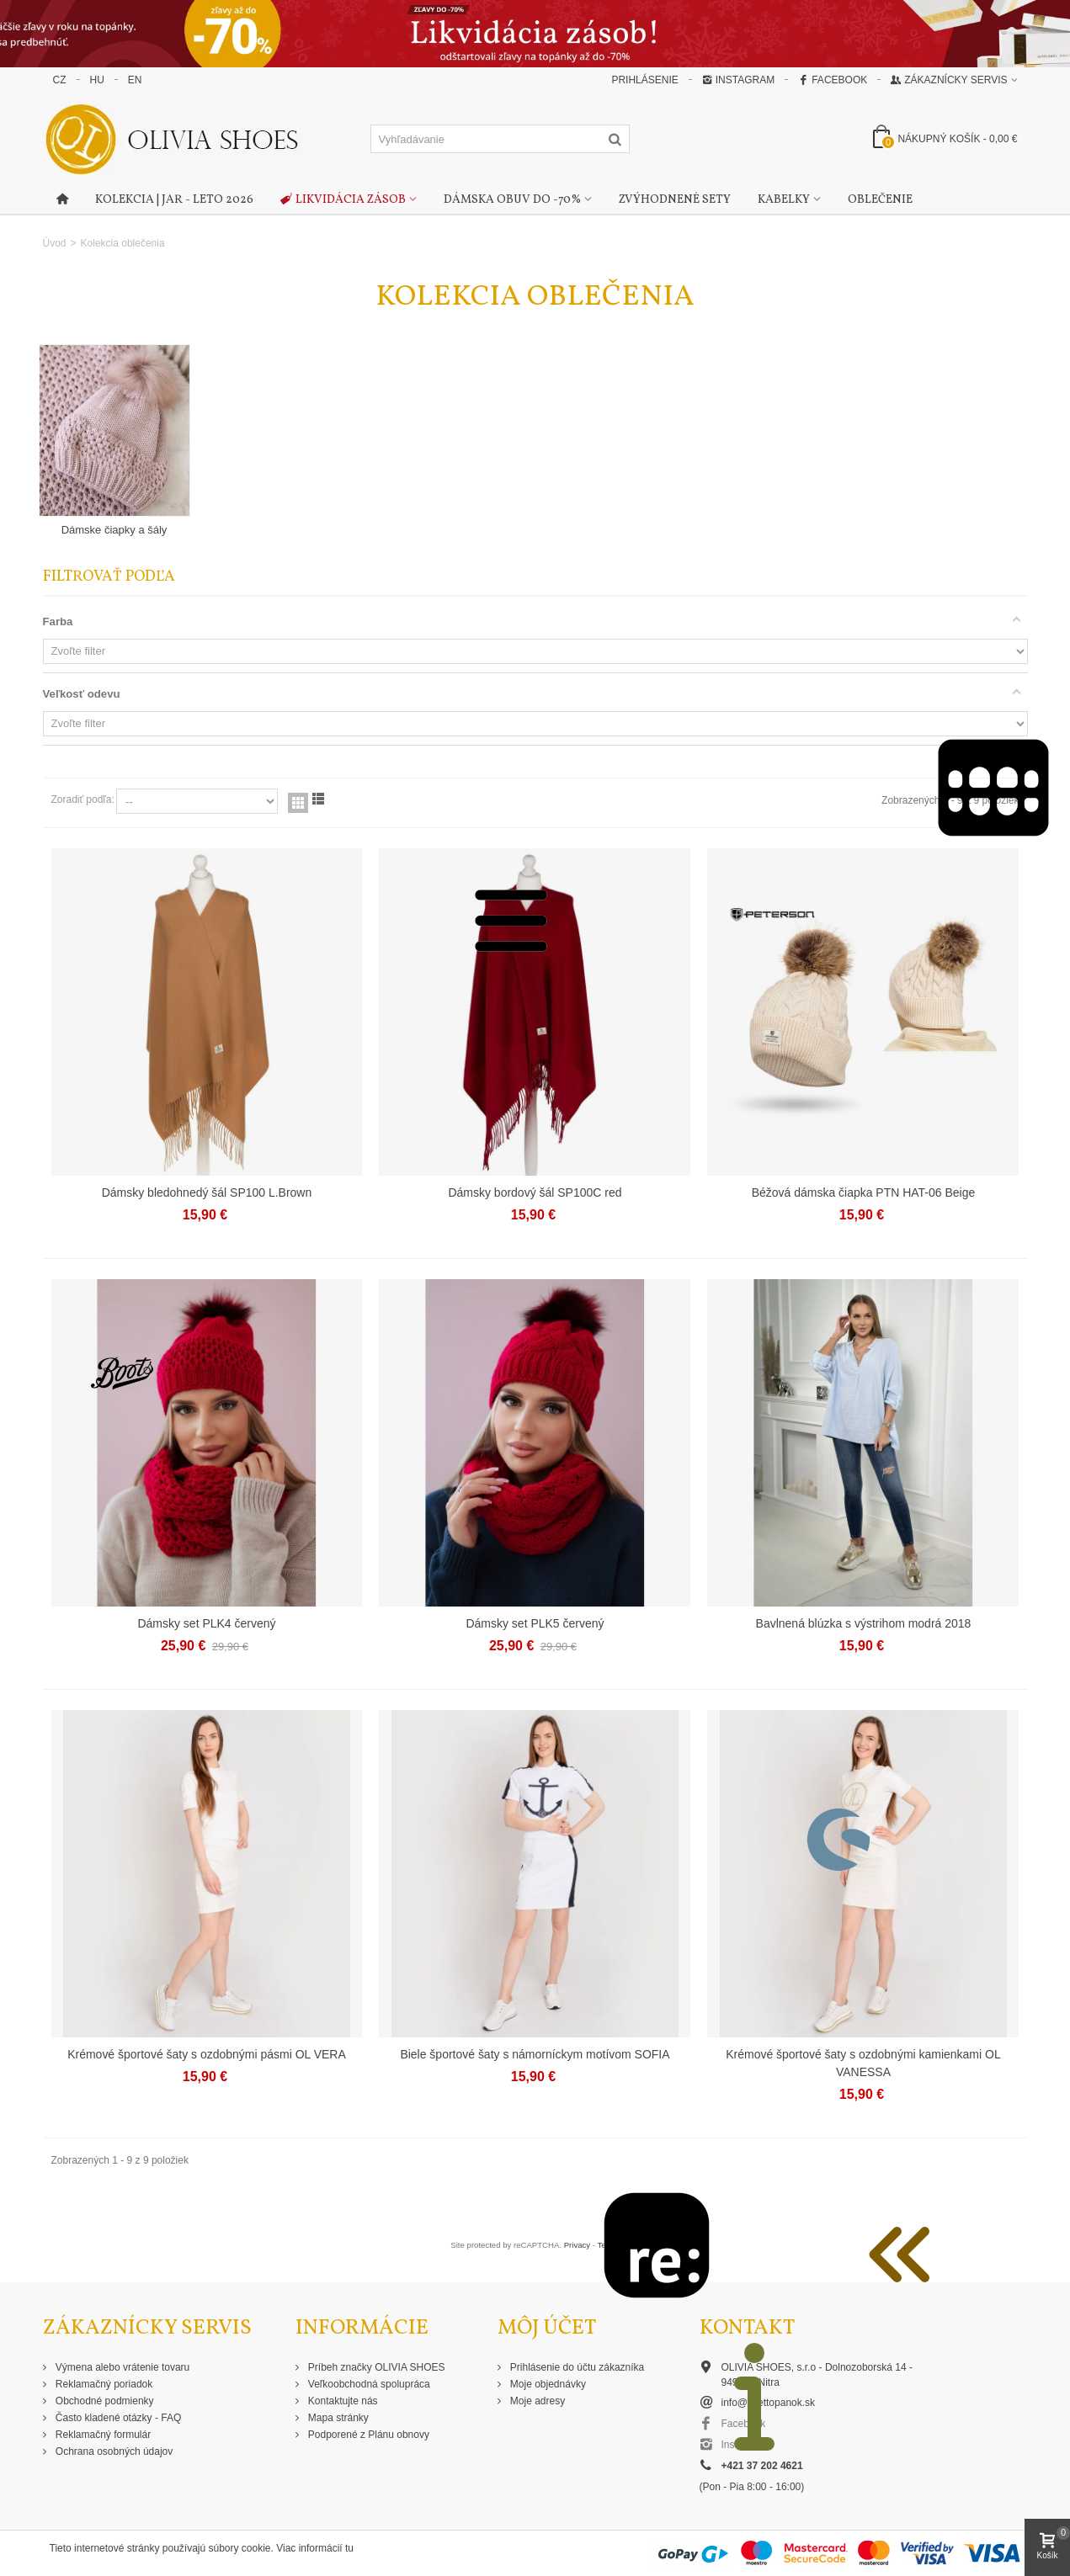 The image size is (1070, 2576). I want to click on access dental or oral health features, so click(993, 788).